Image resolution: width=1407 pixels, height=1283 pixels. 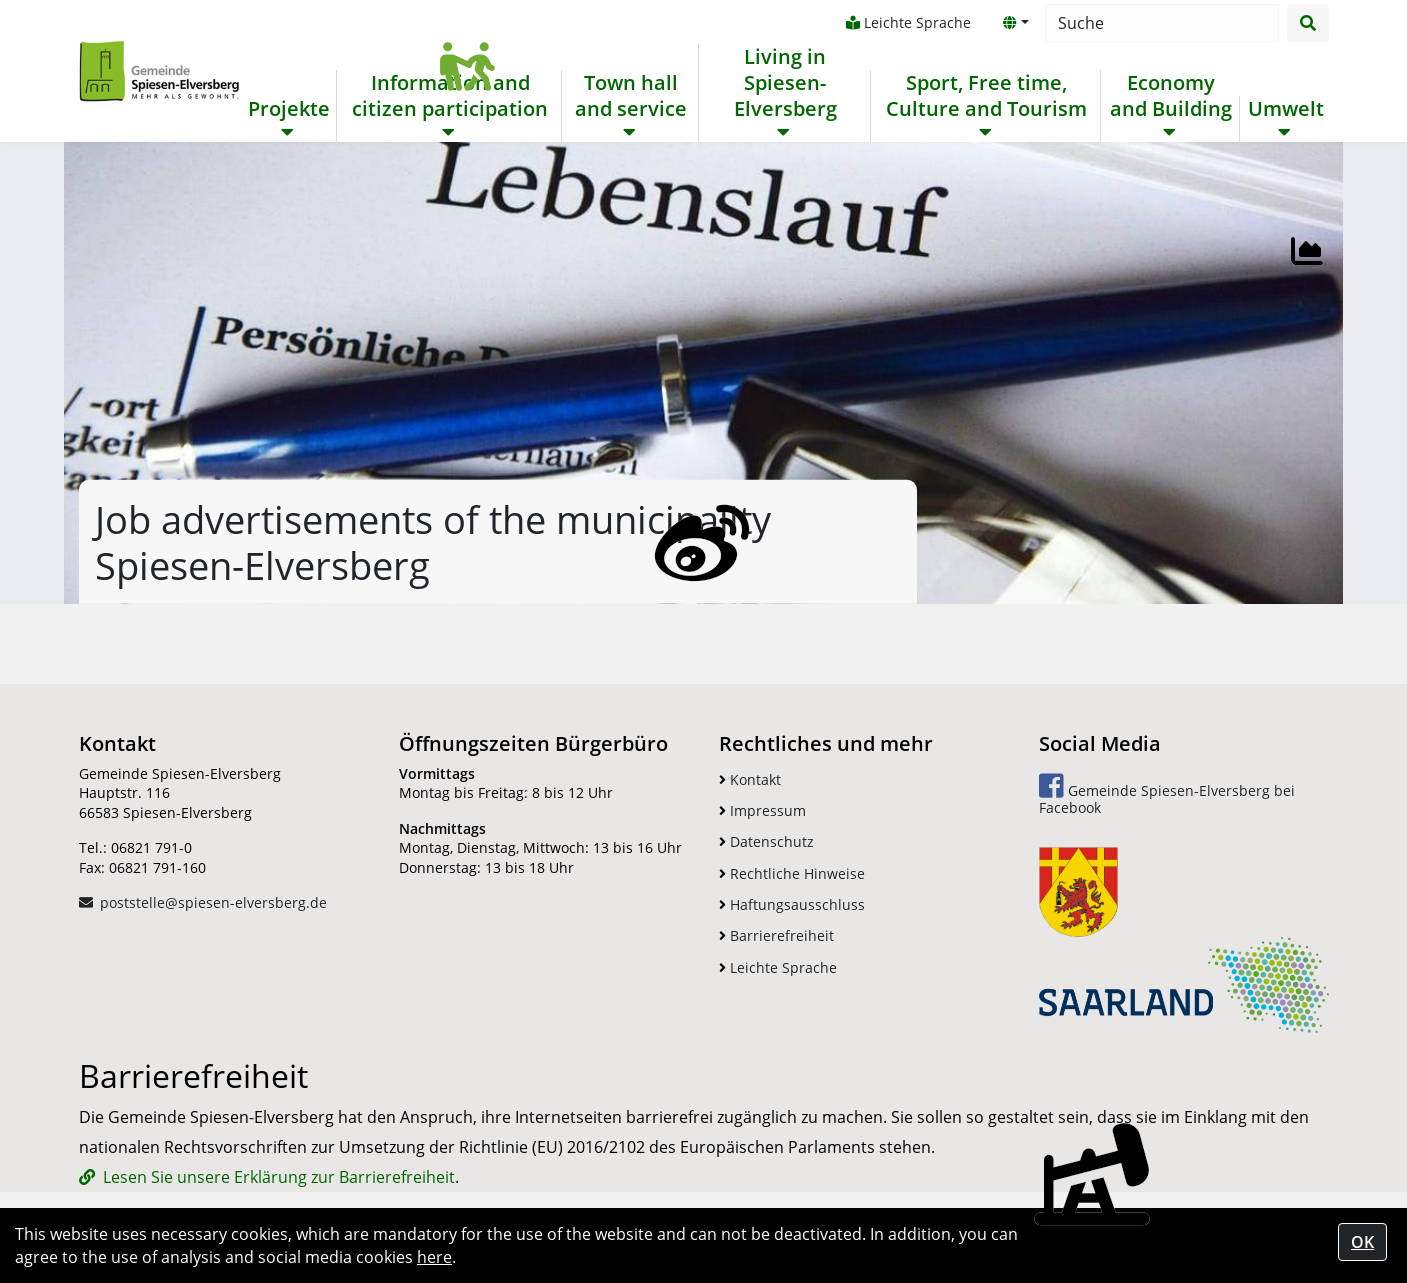 What do you see at coordinates (467, 66) in the screenshot?
I see `indicates evacuation or emergency exit in progress` at bounding box center [467, 66].